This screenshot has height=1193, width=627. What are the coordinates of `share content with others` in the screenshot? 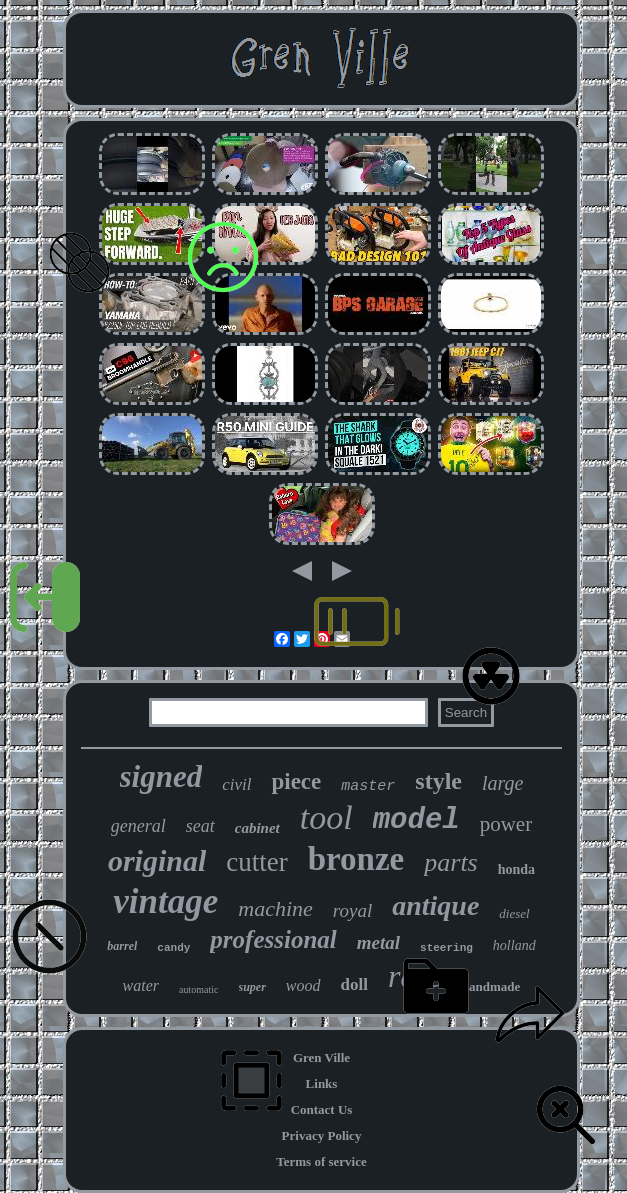 It's located at (530, 1018).